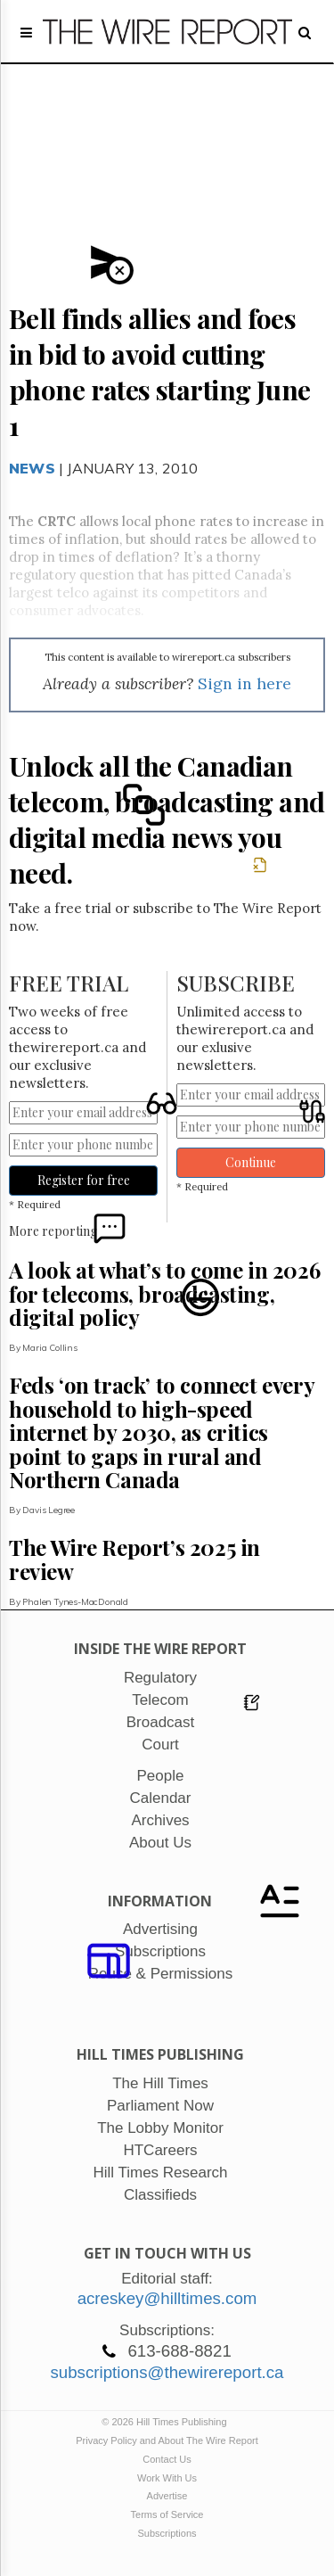 This screenshot has width=334, height=2576. I want to click on connect or manage cable connections, so click(312, 1111).